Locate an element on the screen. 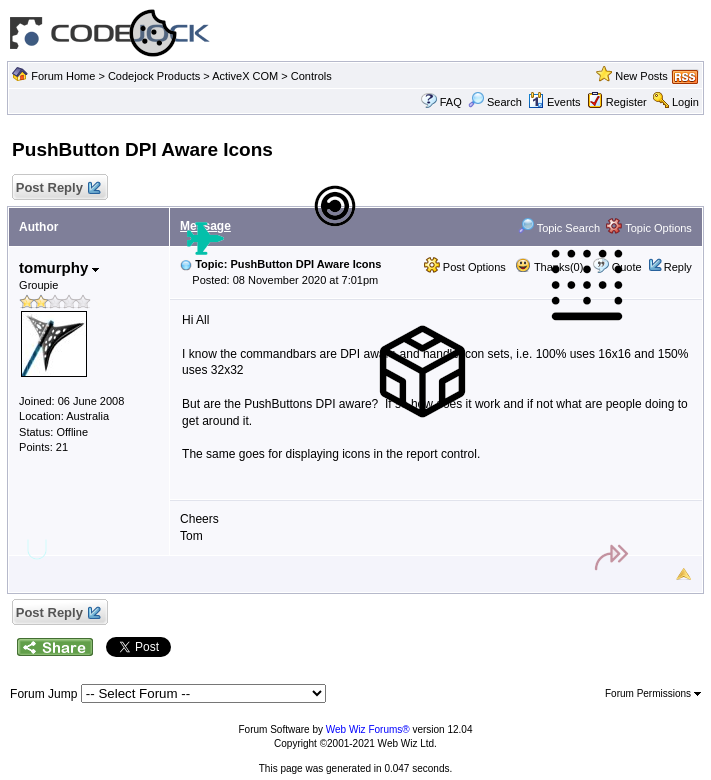 Image resolution: width=711 pixels, height=780 pixels. forward message or content multiple times is located at coordinates (611, 557).